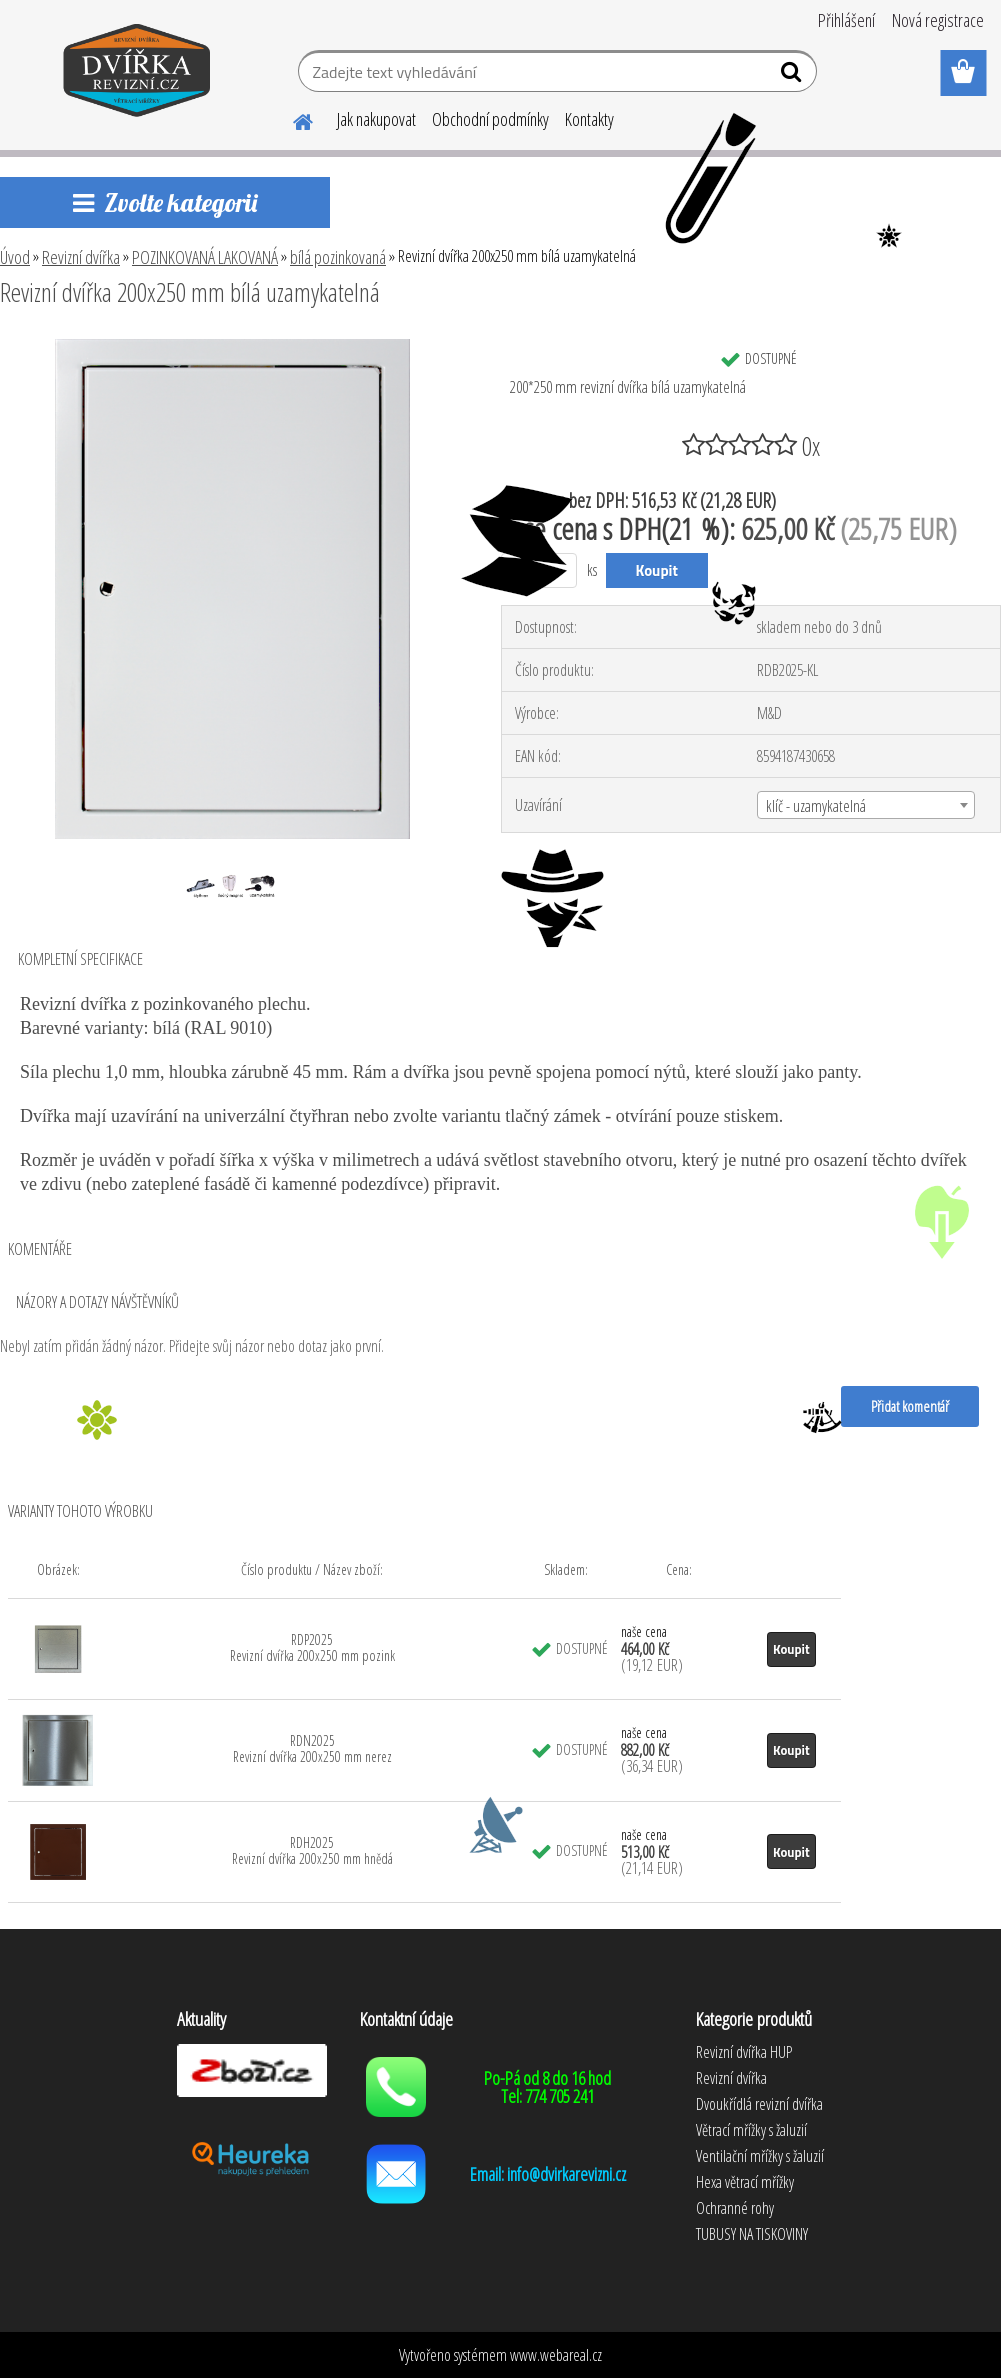 This screenshot has width=1001, height=2378. I want to click on indicates gravitational force or physics simulation, so click(942, 1222).